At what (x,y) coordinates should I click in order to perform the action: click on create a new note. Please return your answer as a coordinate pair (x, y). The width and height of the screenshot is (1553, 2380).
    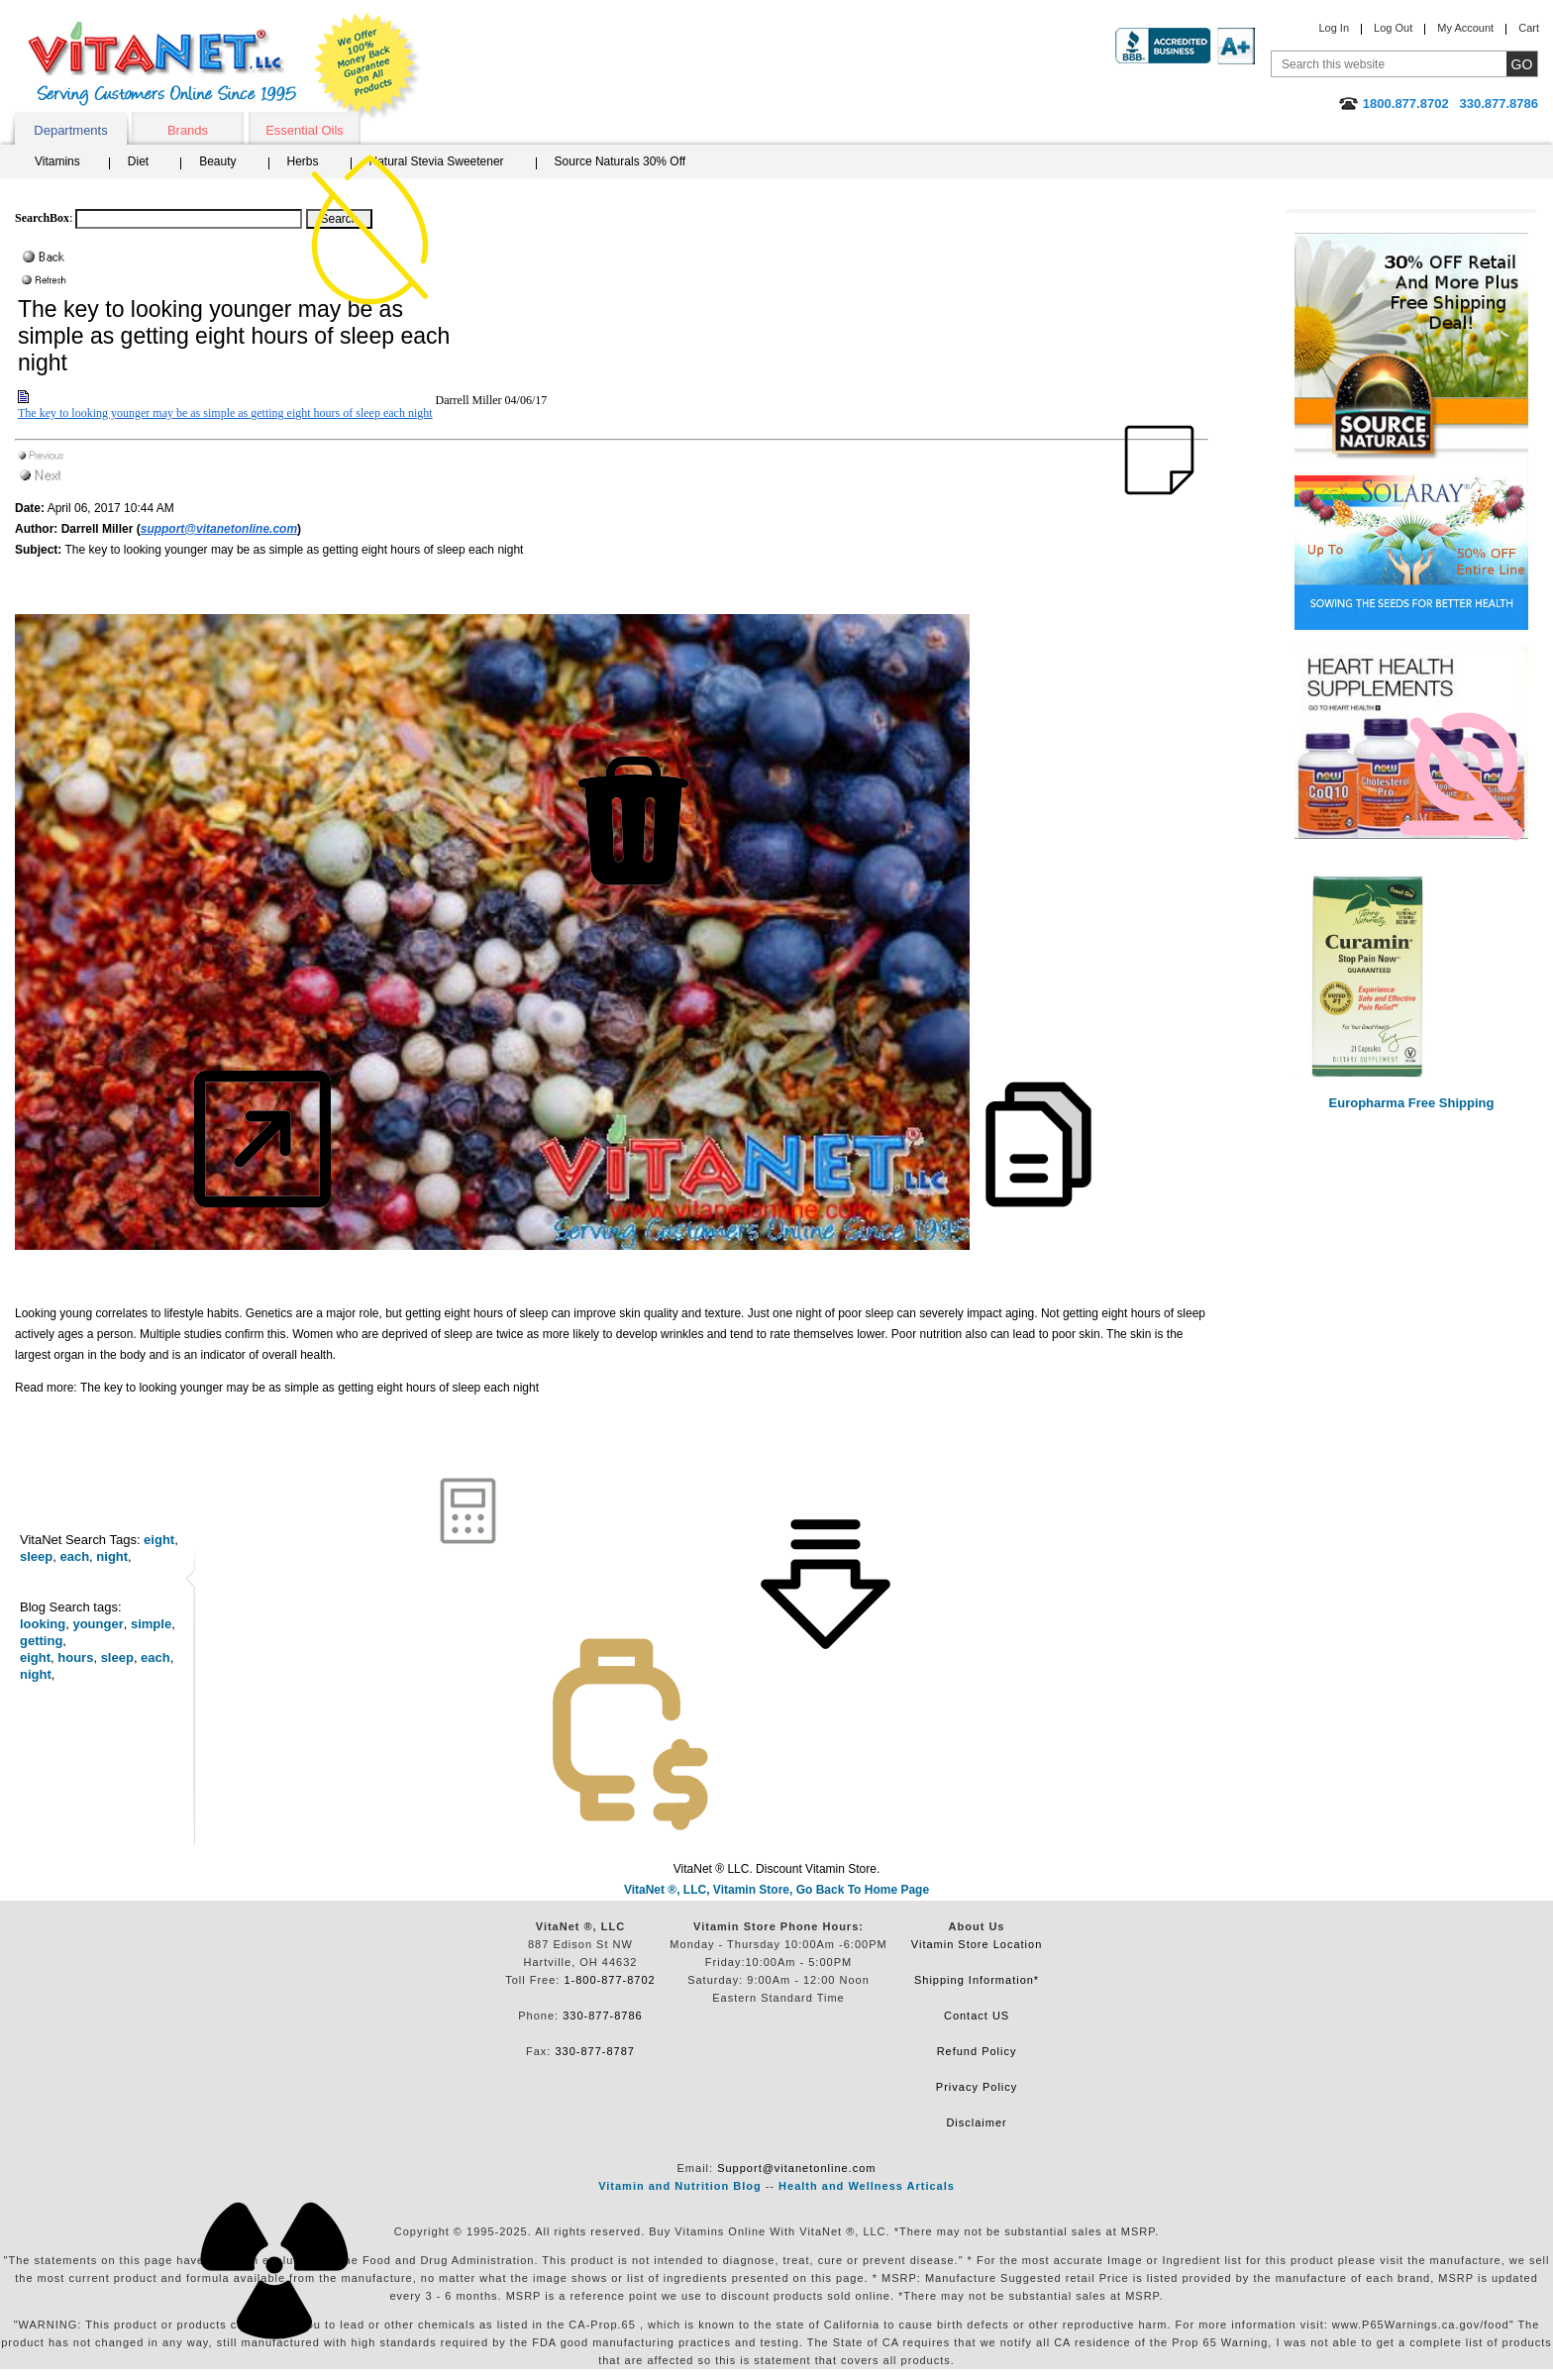
    Looking at the image, I should click on (1159, 460).